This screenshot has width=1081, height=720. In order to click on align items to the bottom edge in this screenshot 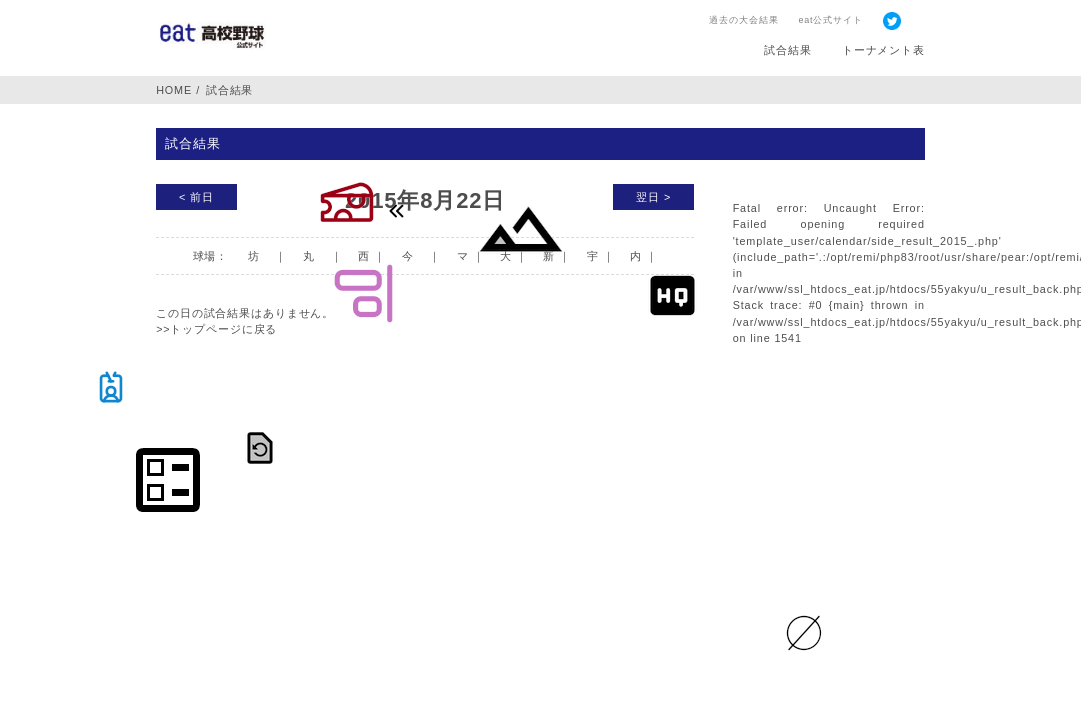, I will do `click(363, 293)`.